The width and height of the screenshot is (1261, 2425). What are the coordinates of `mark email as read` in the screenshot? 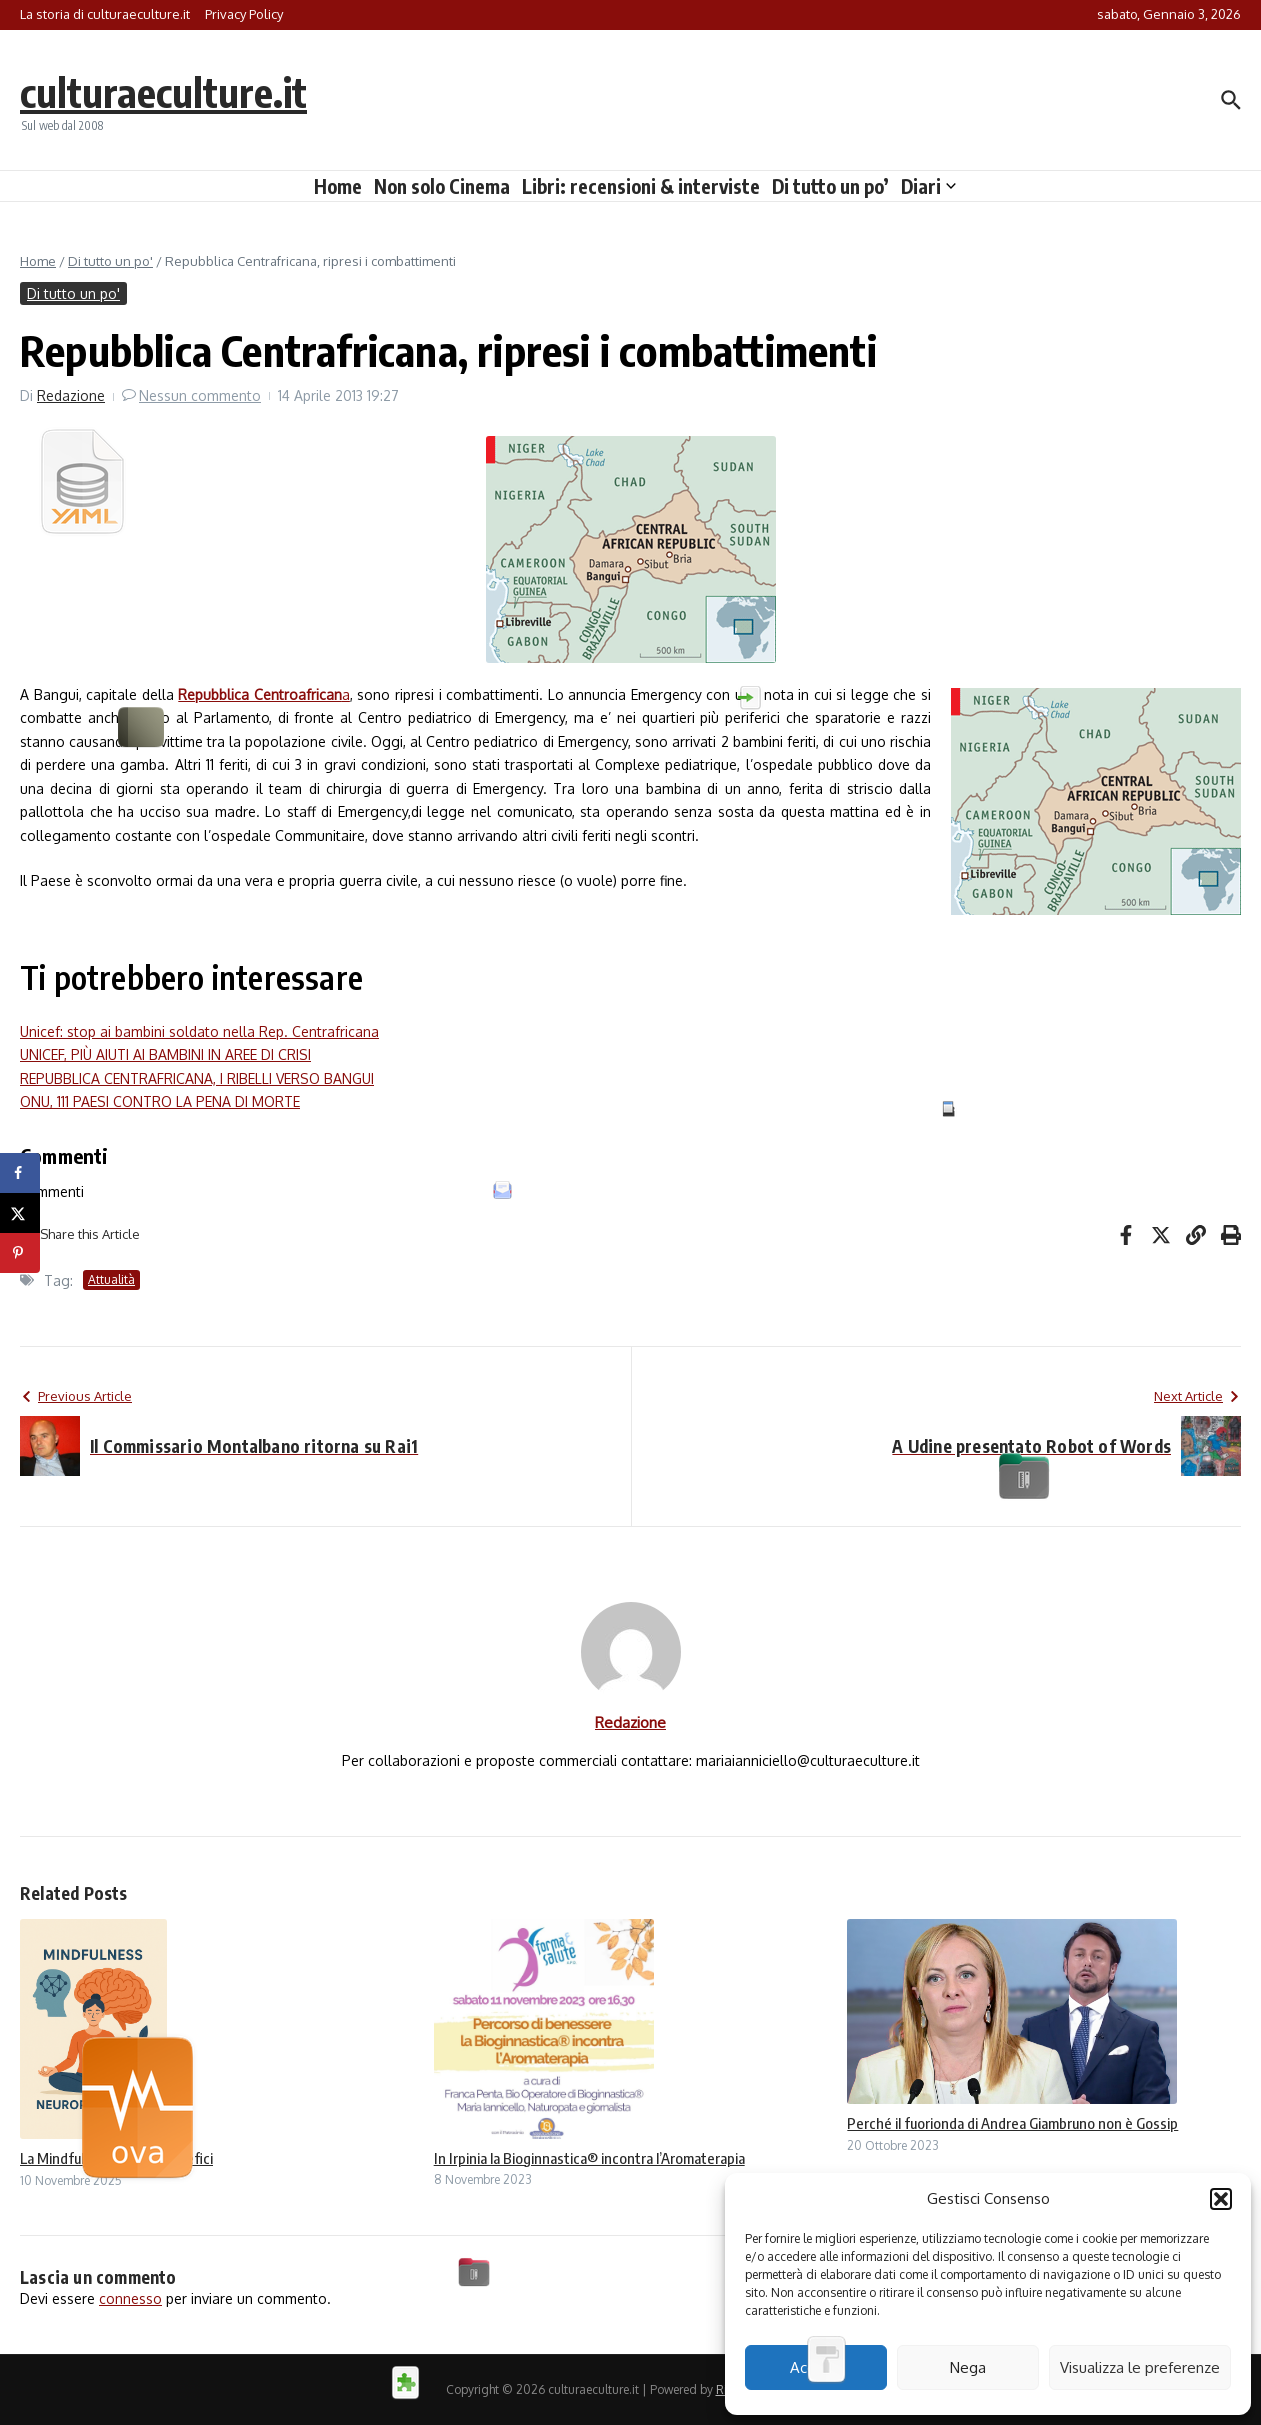 It's located at (502, 1190).